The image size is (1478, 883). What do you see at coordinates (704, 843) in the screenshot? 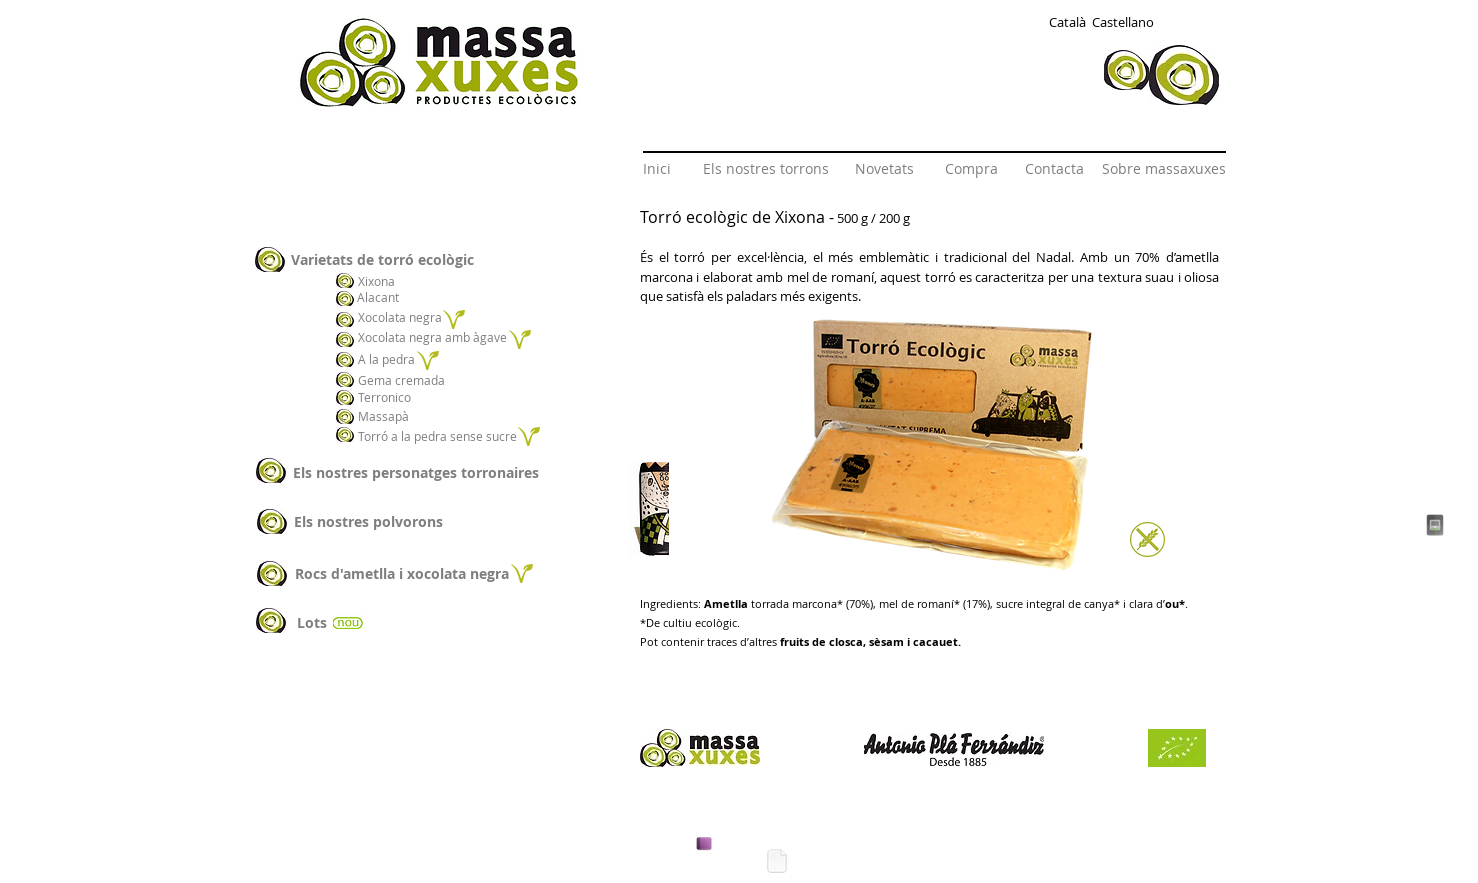
I see `access the desktop folder` at bounding box center [704, 843].